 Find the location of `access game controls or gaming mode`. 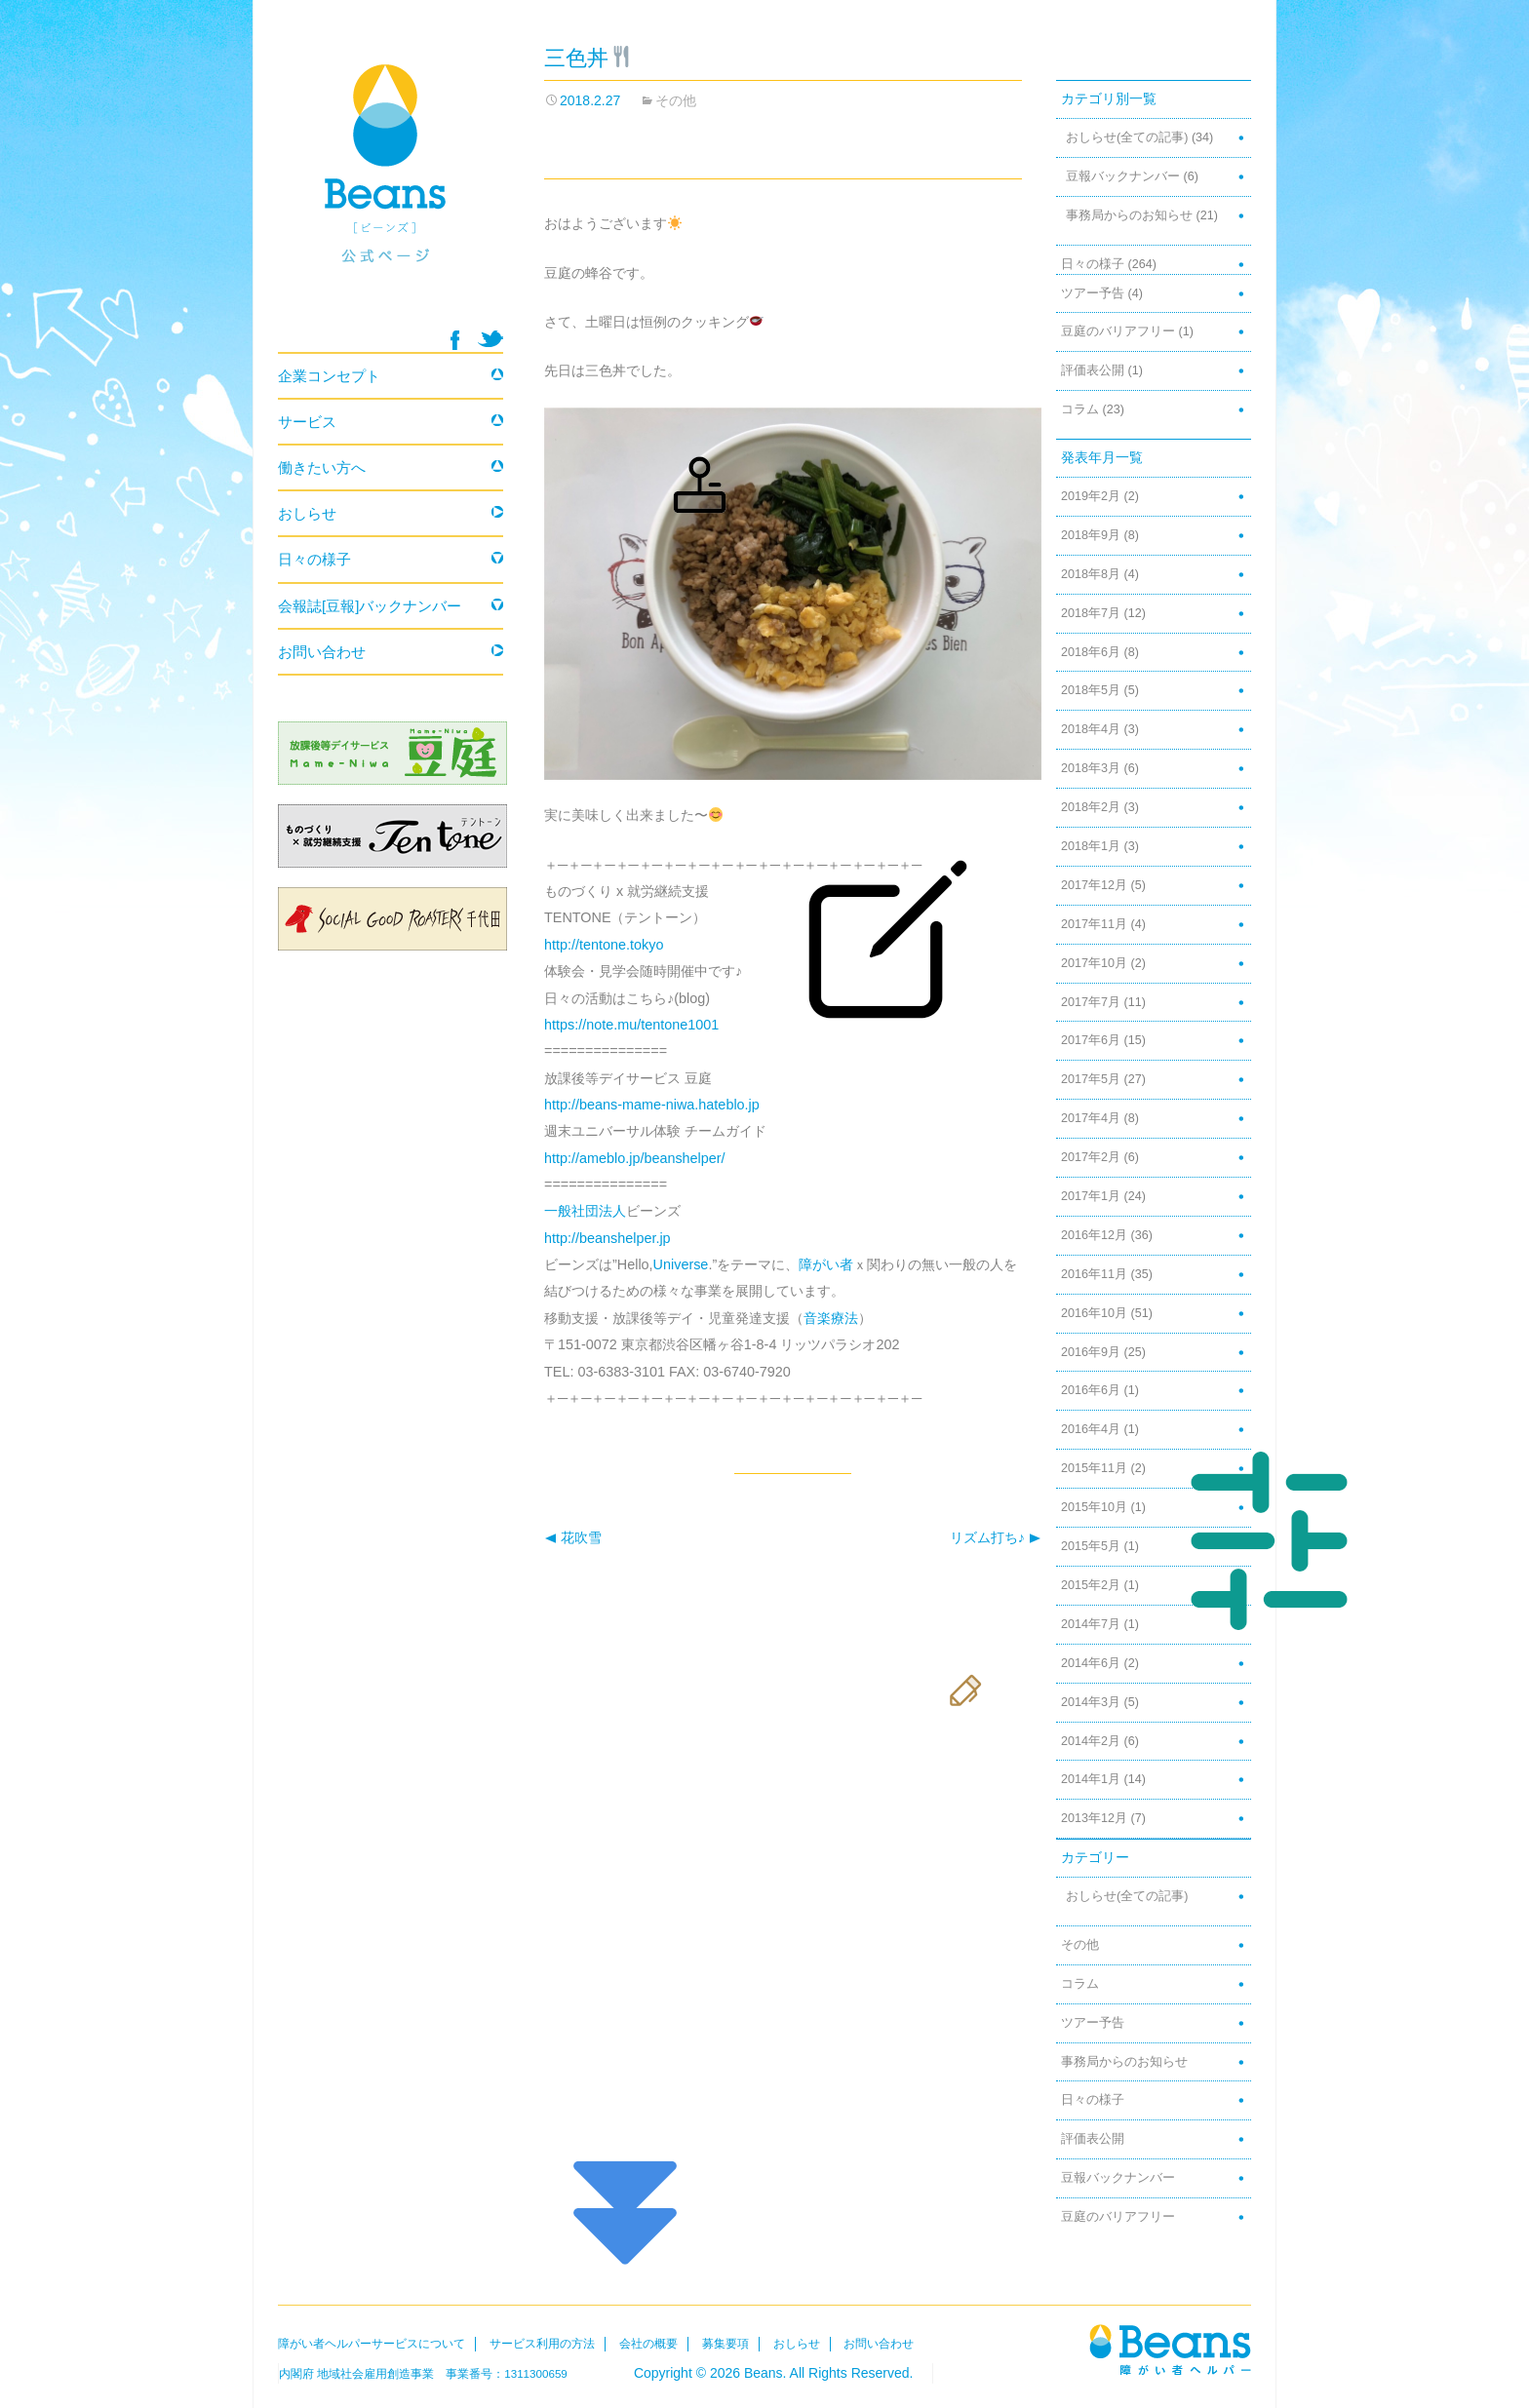

access game controls or gaming mode is located at coordinates (699, 486).